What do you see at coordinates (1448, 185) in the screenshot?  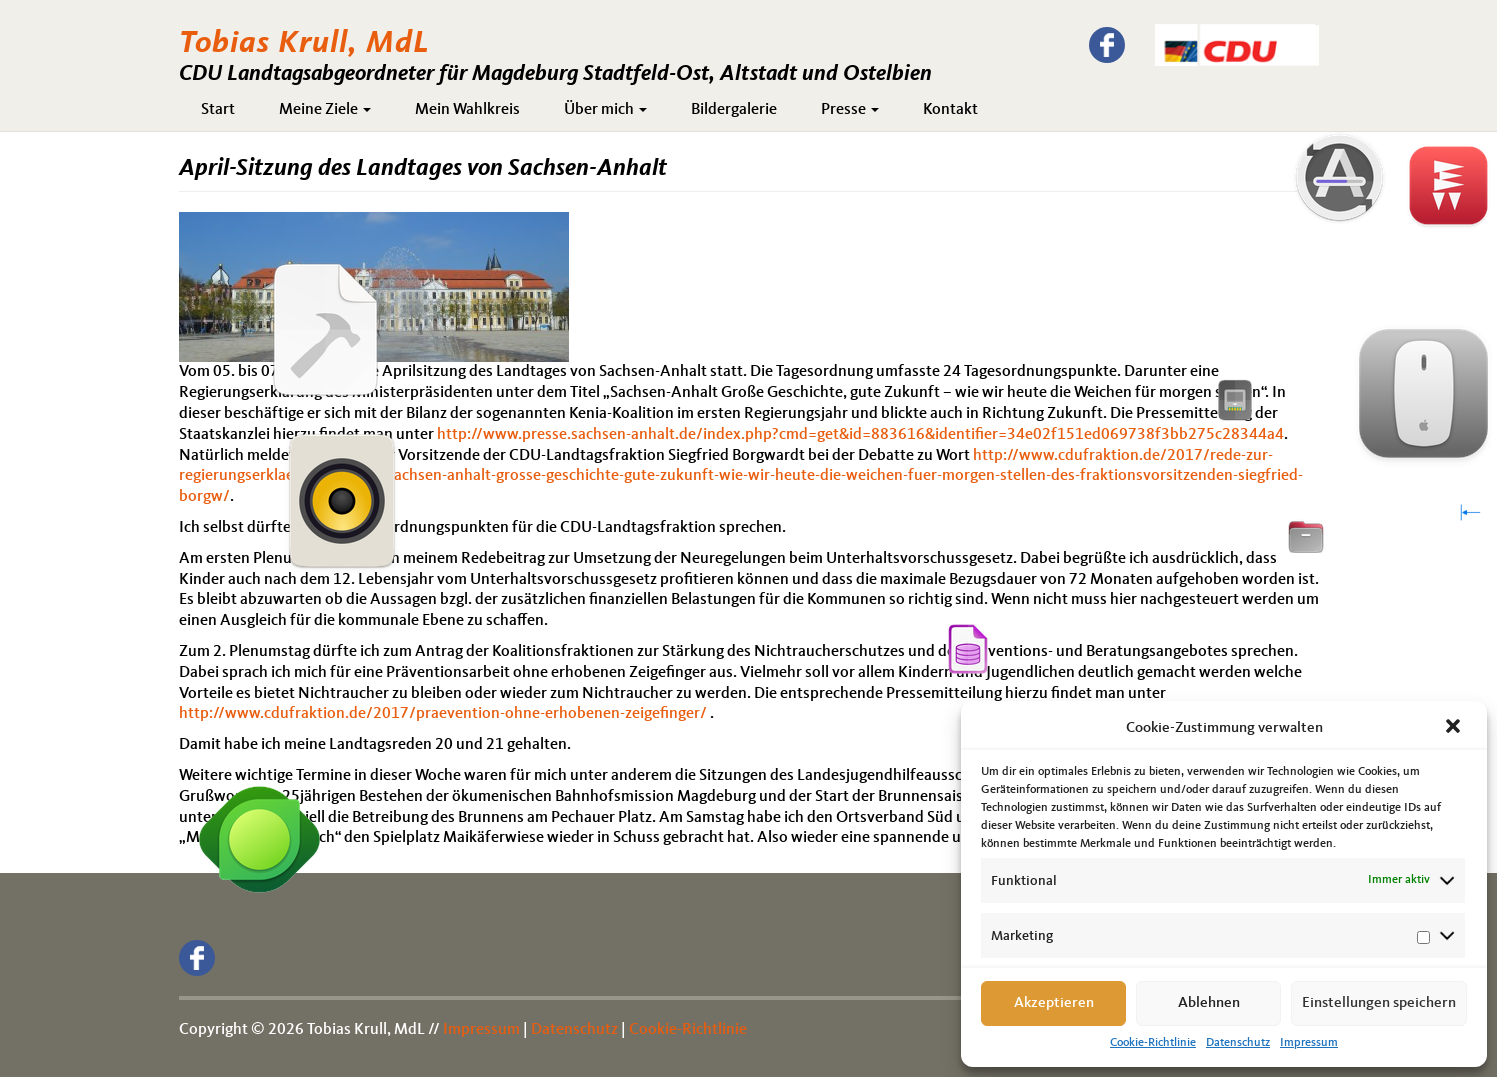 I see `open persepolis download manager` at bounding box center [1448, 185].